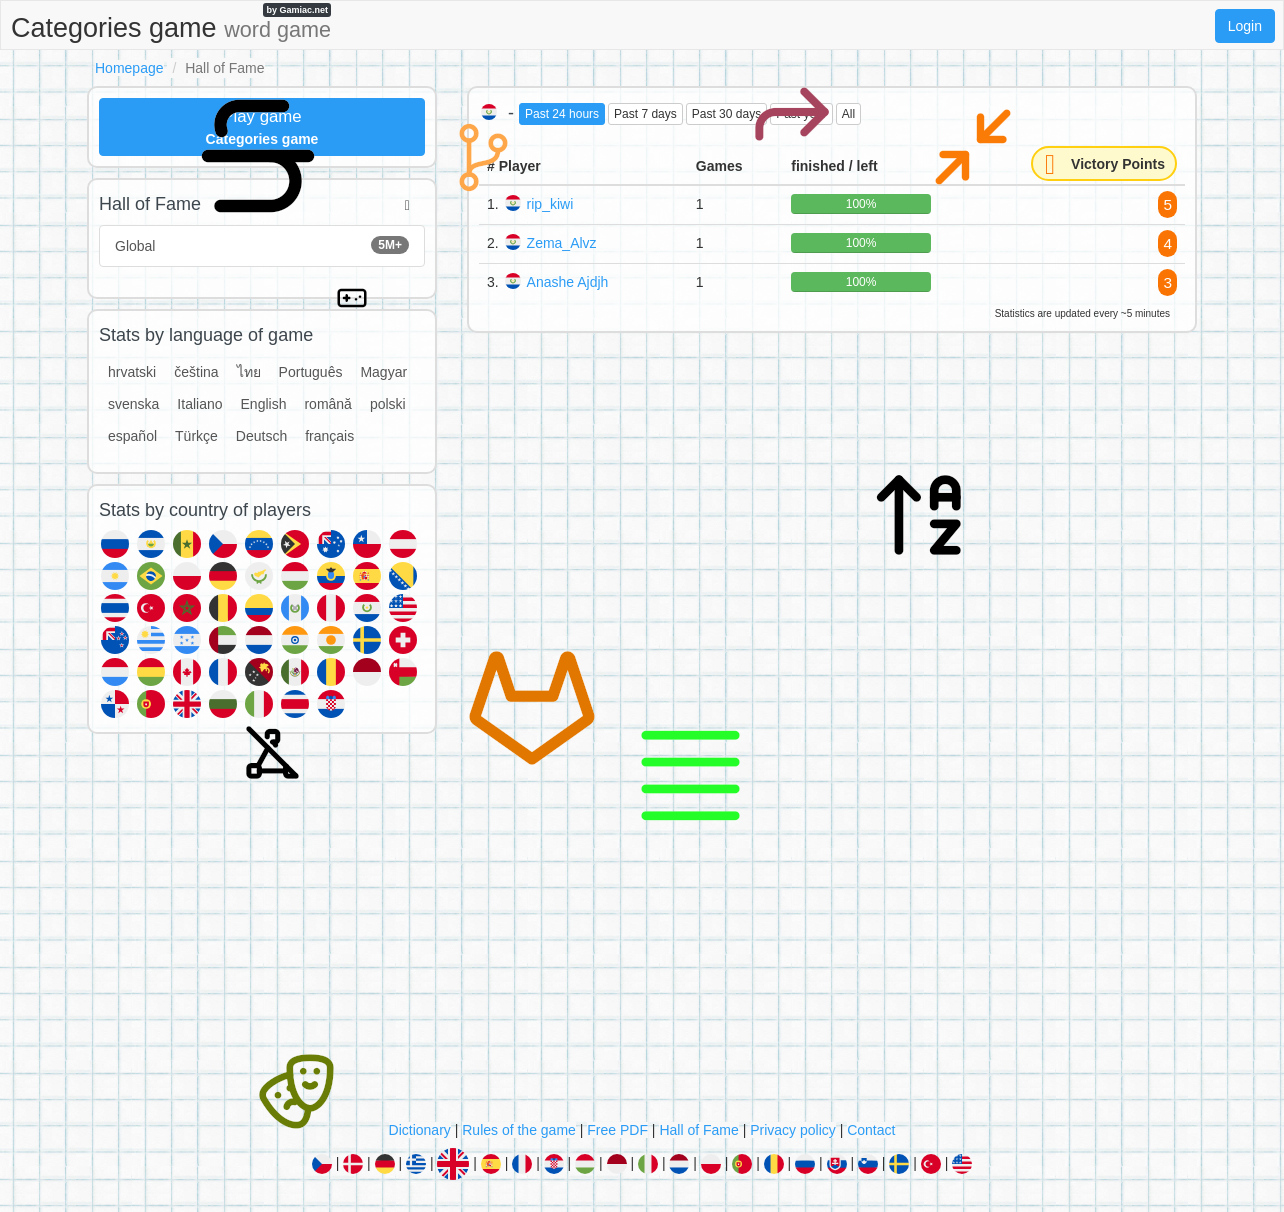 The height and width of the screenshot is (1212, 1284). Describe the element at coordinates (792, 112) in the screenshot. I see `forward a message or email` at that location.